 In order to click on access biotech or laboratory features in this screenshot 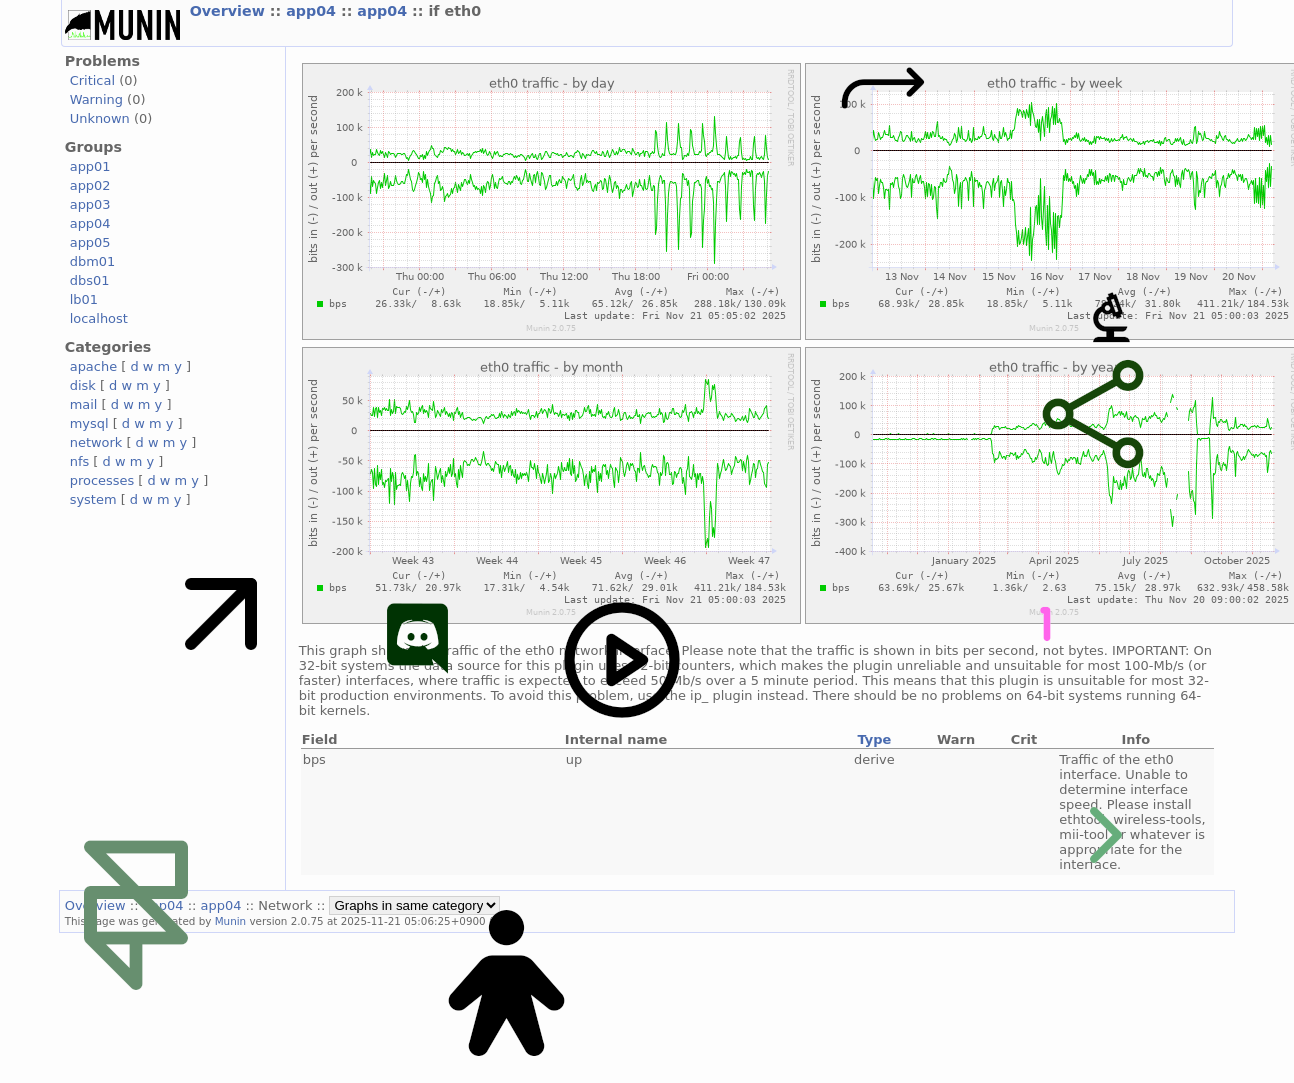, I will do `click(1111, 318)`.